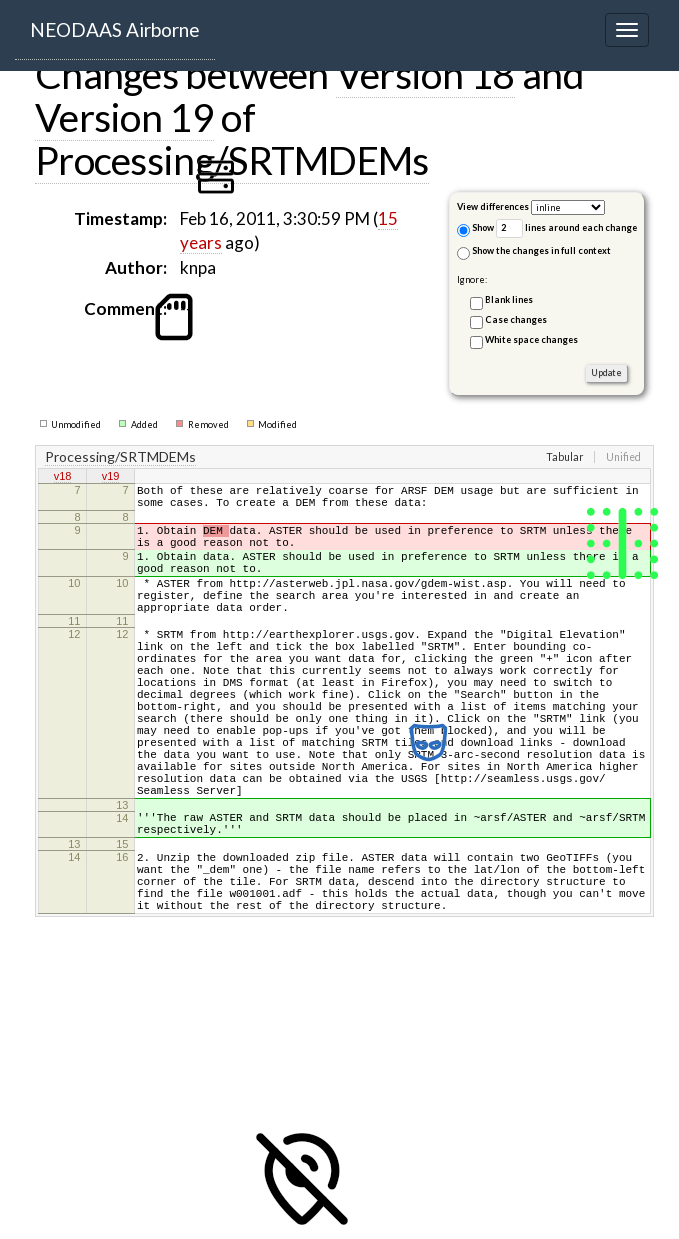  I want to click on disable location services, so click(302, 1179).